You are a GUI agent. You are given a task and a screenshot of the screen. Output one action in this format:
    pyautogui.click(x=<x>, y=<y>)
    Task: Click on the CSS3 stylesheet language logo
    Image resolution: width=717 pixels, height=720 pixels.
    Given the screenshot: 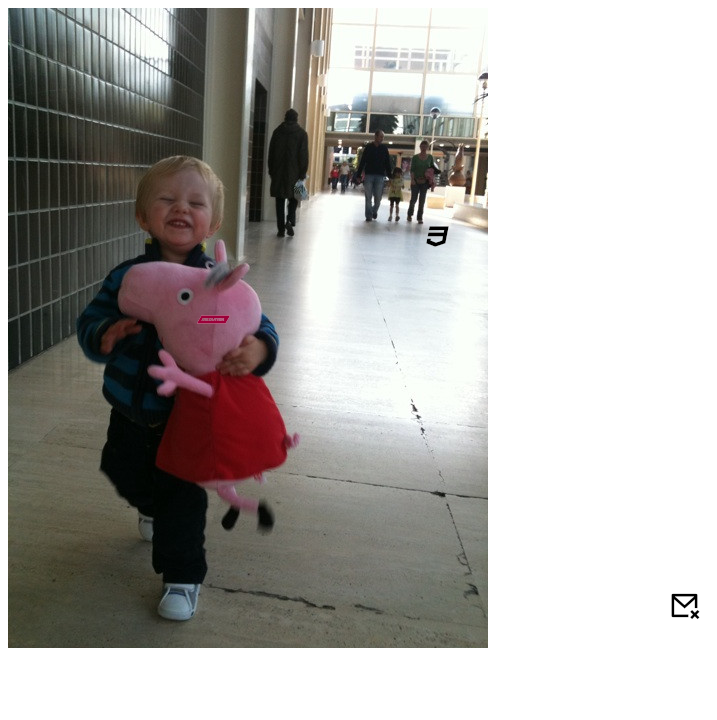 What is the action you would take?
    pyautogui.click(x=437, y=236)
    